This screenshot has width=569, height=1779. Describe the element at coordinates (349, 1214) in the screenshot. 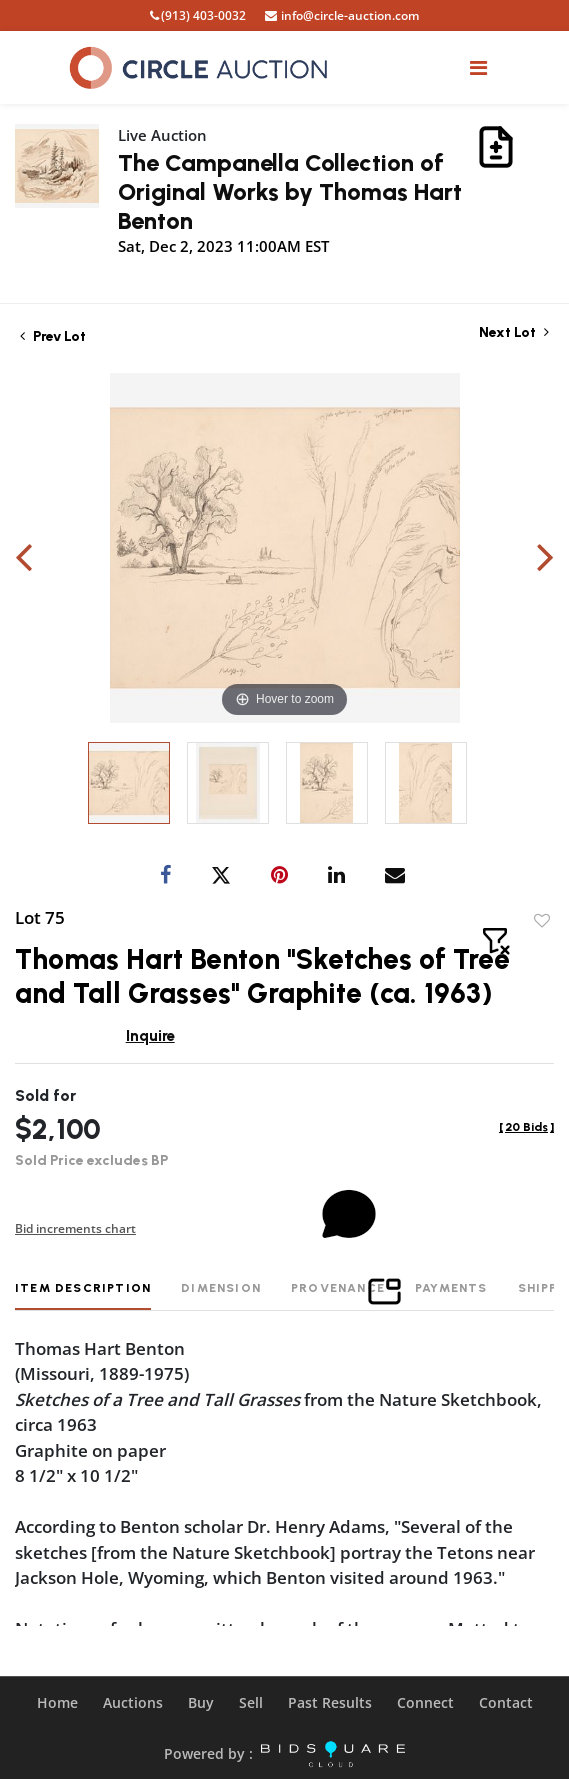

I see `open messaging or chat` at that location.